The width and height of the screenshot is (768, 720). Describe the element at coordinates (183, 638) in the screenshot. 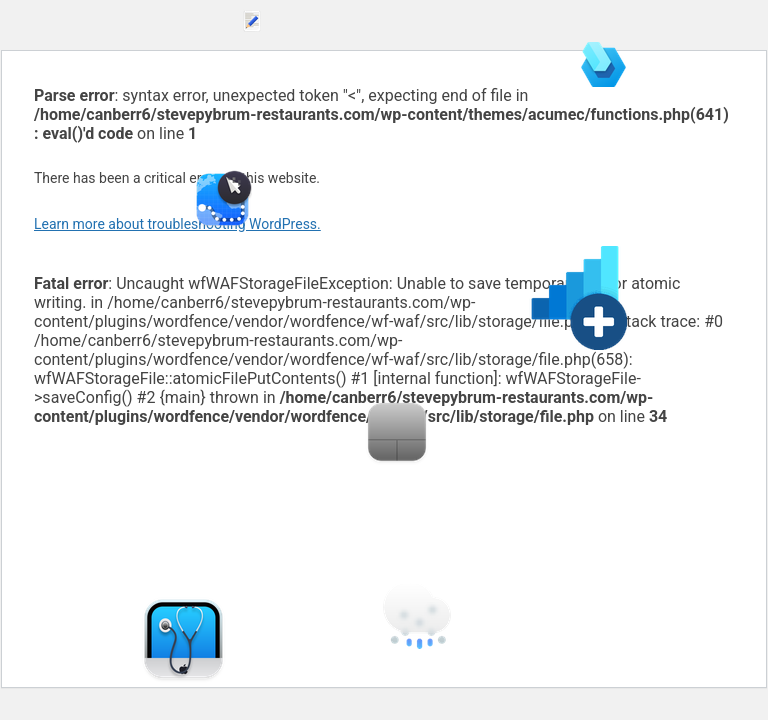

I see `open system cleaner utility` at that location.